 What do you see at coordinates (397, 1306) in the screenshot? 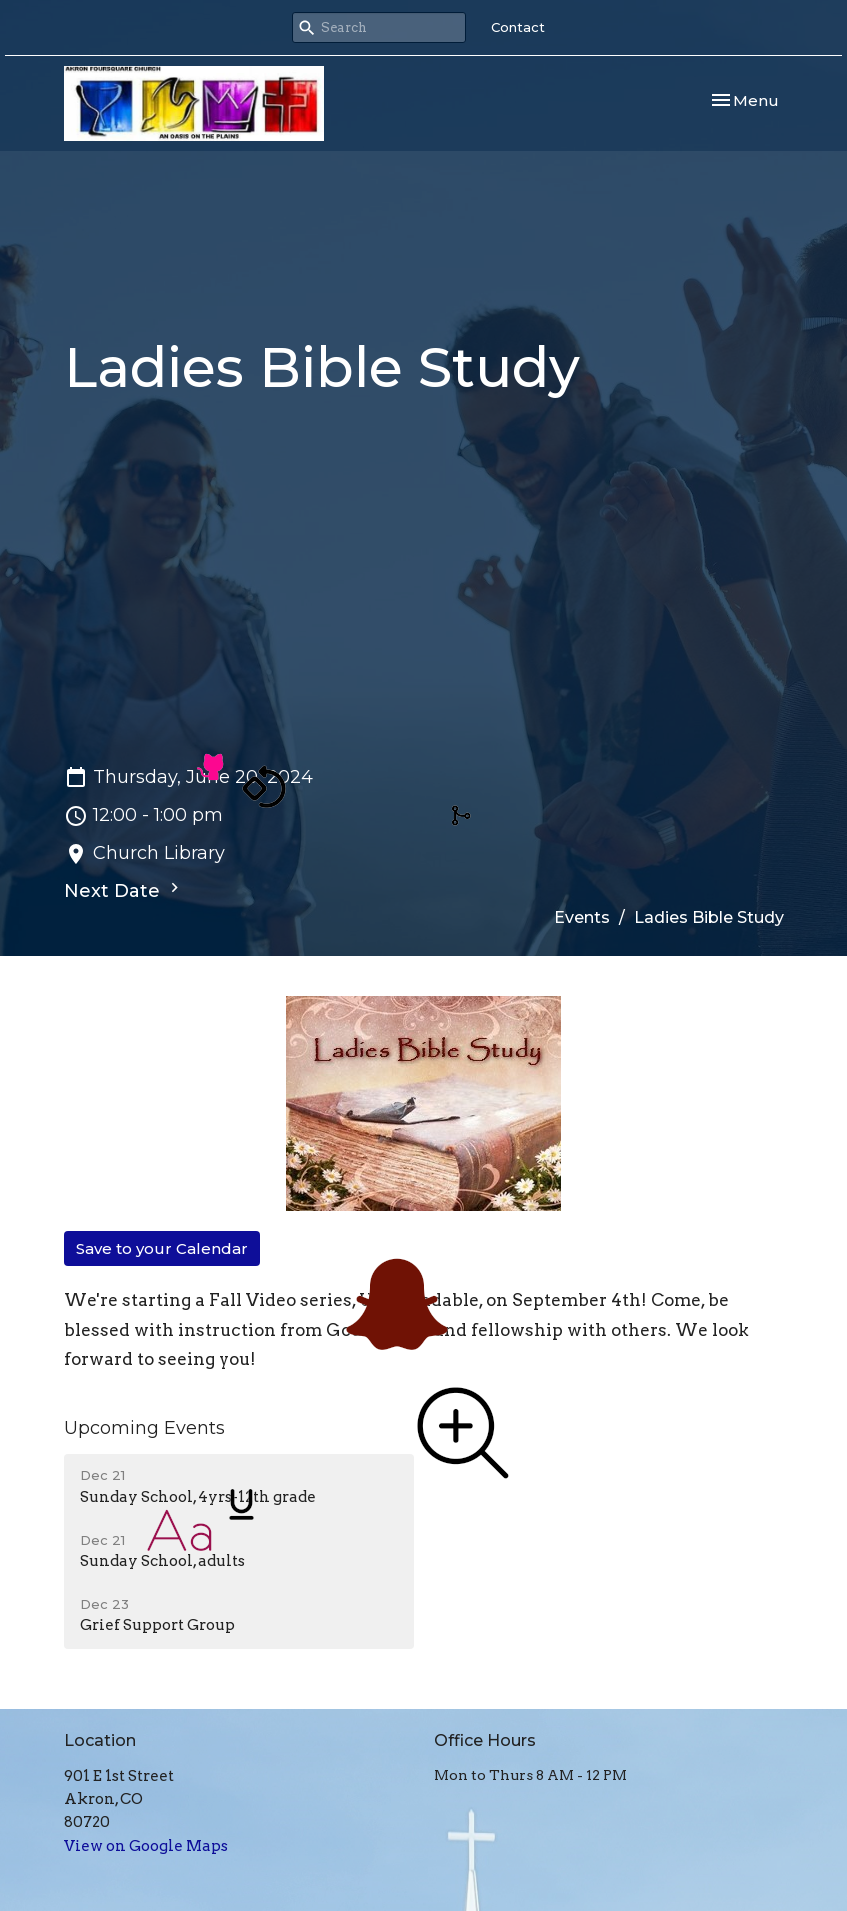
I see `open Snapchat app` at bounding box center [397, 1306].